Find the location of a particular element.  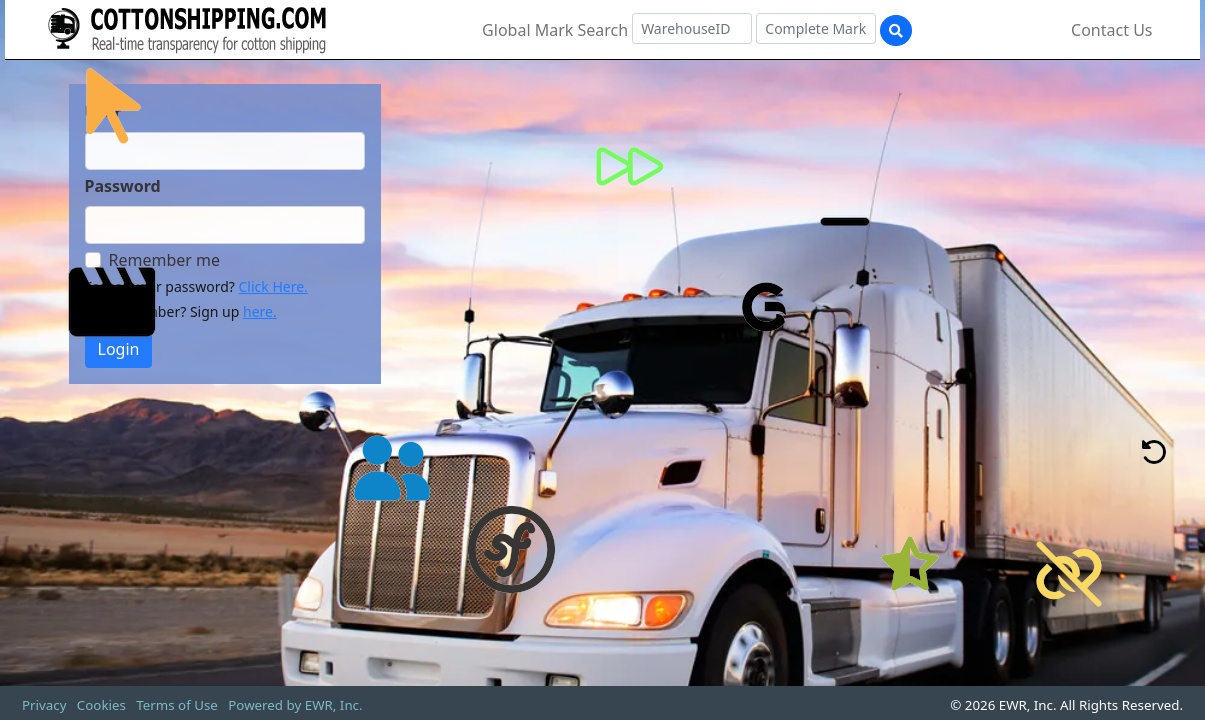

indicates a partial or half-star rating is located at coordinates (910, 566).